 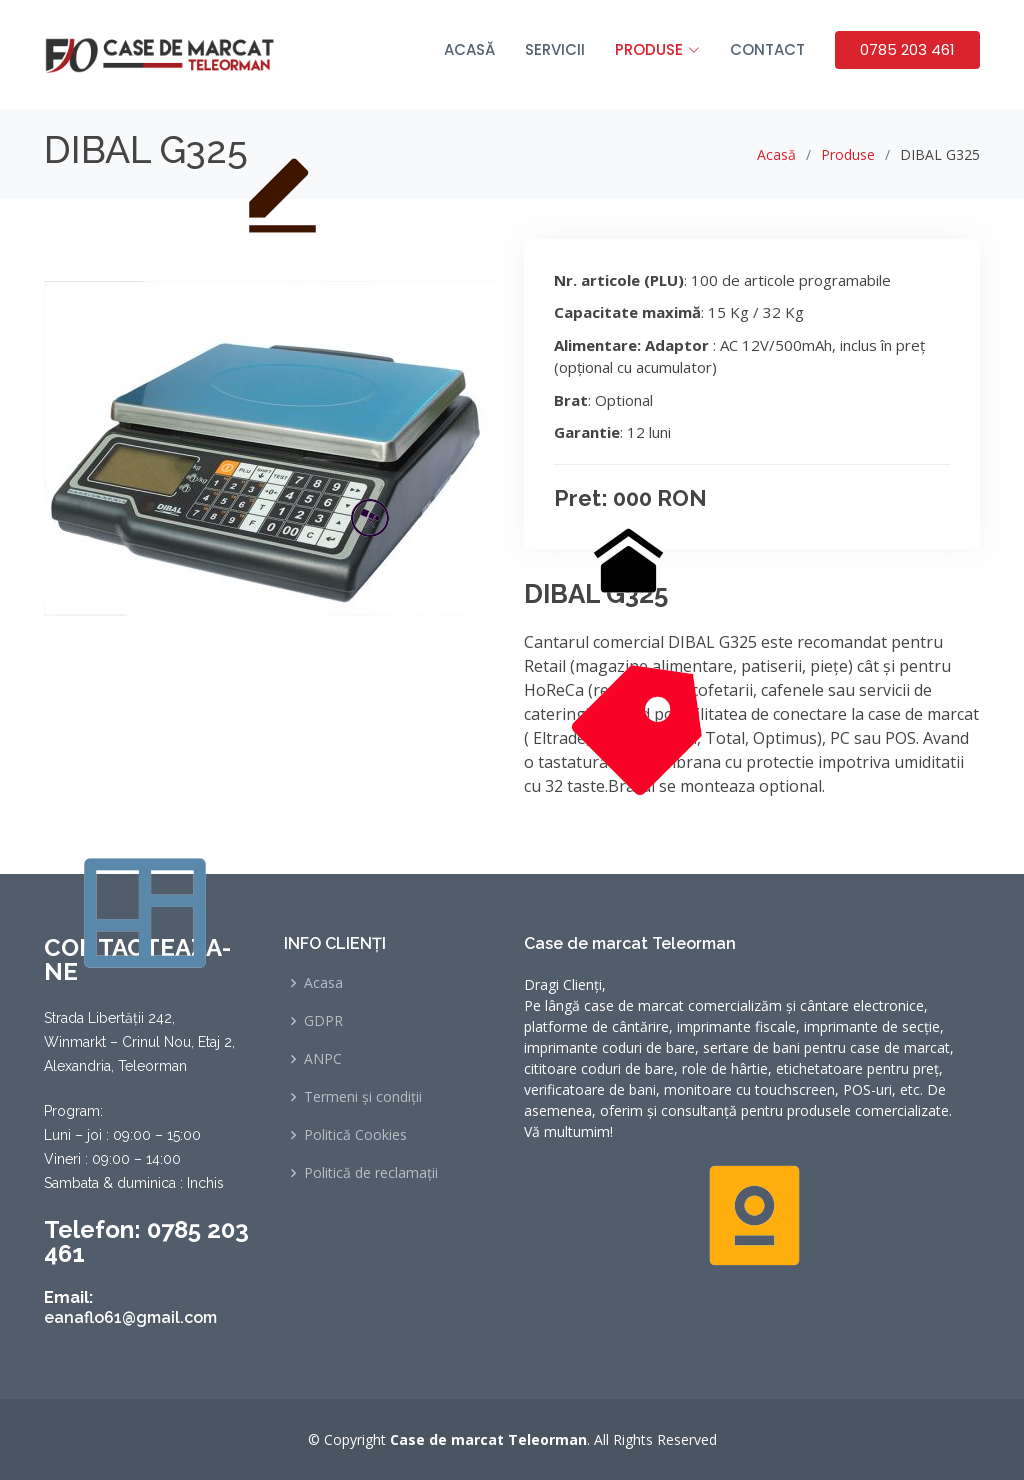 What do you see at coordinates (370, 518) in the screenshot?
I see `WPExplorer logo - a WordPress themes and resources website` at bounding box center [370, 518].